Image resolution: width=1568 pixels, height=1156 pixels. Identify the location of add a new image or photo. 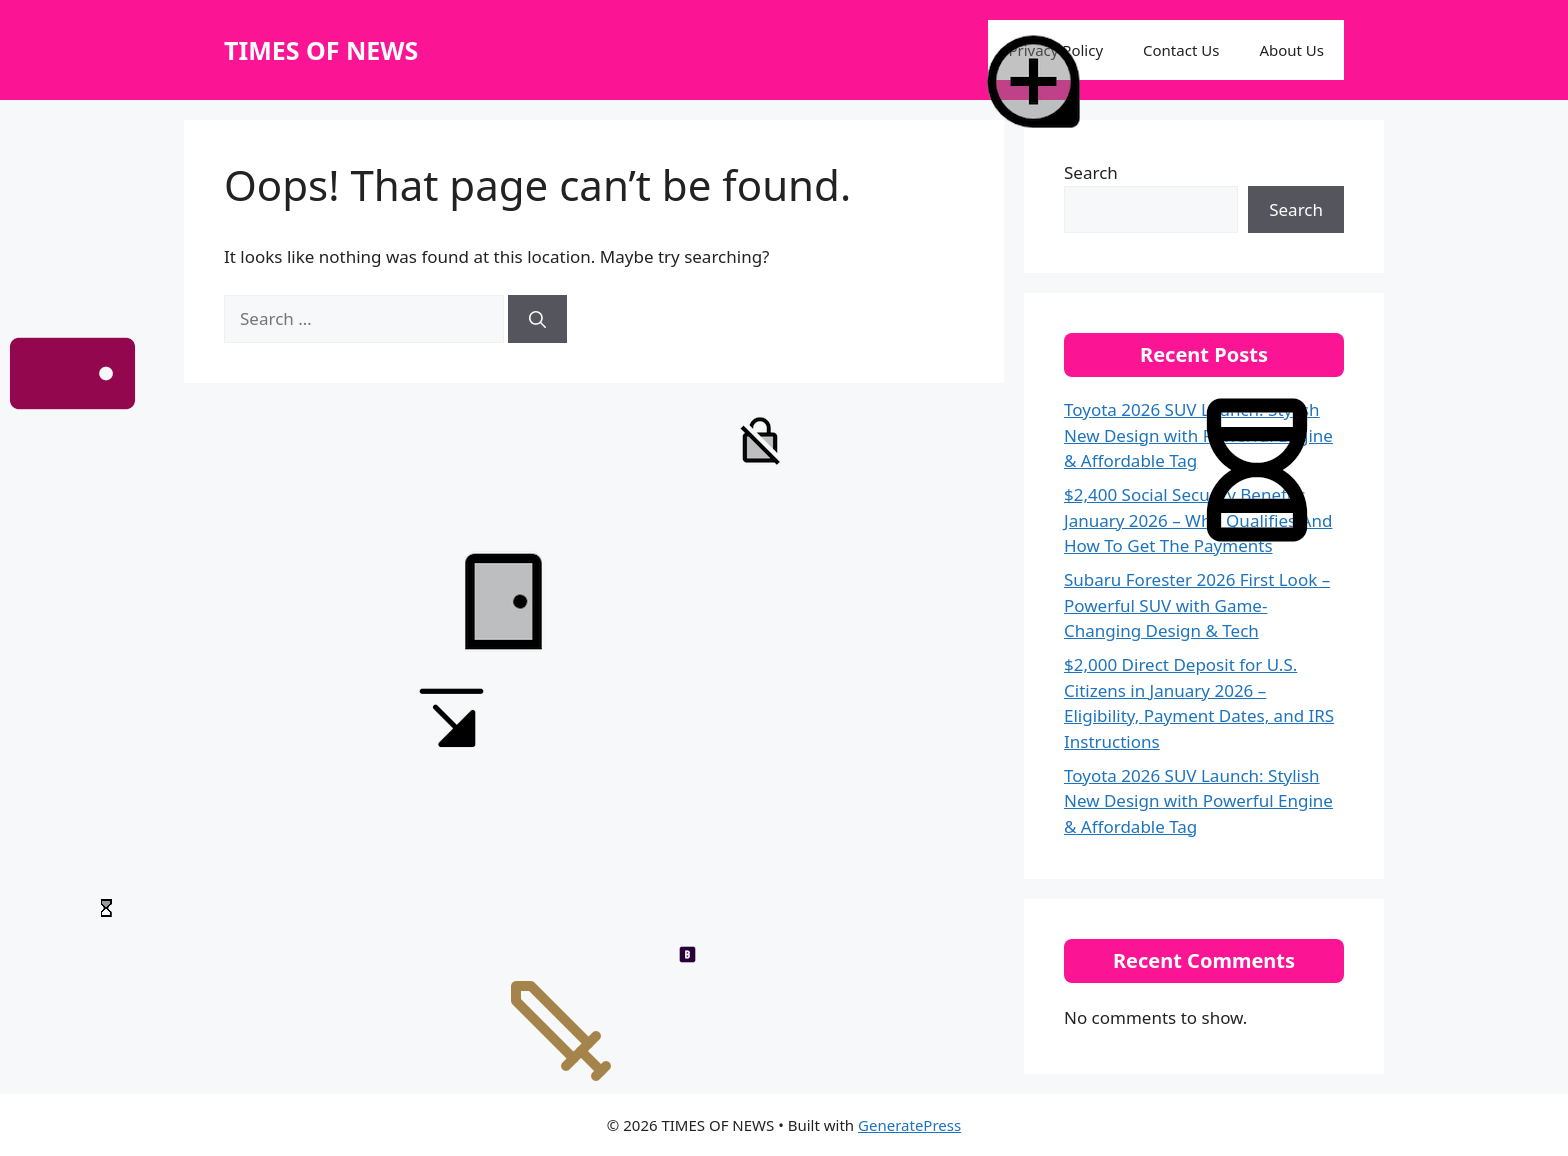
(1033, 81).